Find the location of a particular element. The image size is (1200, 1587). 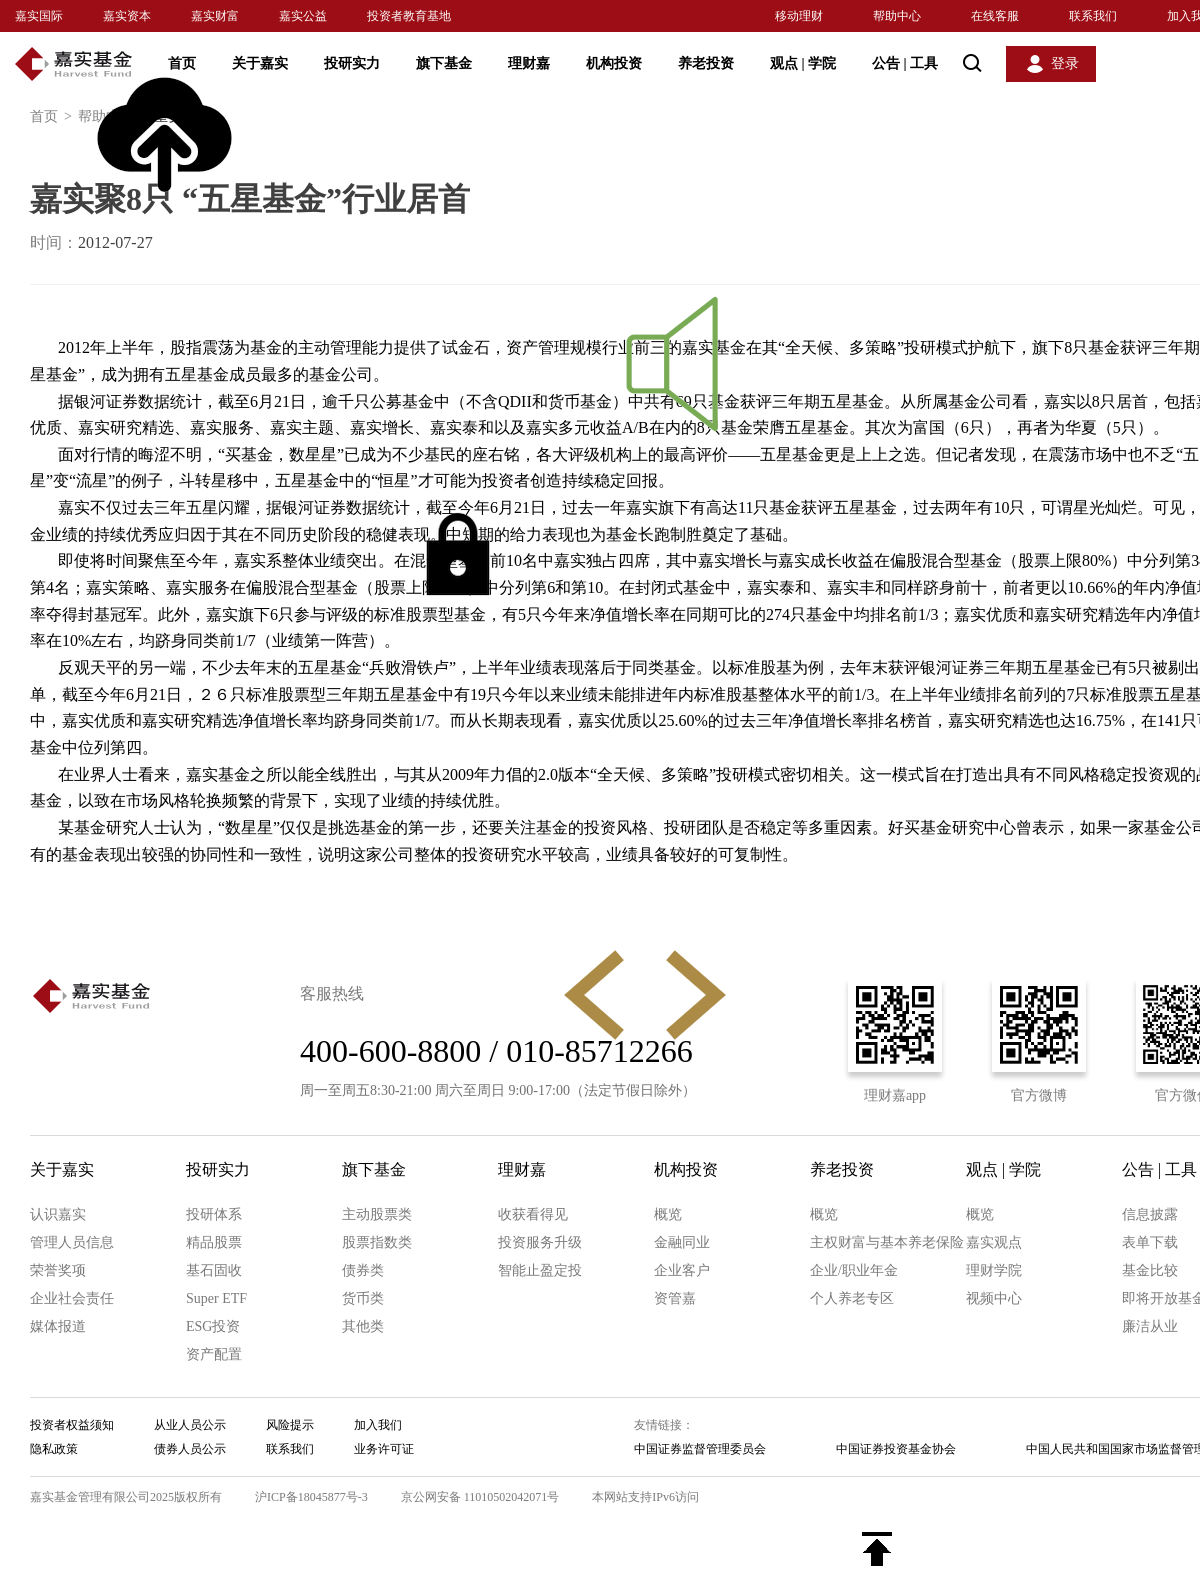

lock or secure this item is located at coordinates (458, 556).